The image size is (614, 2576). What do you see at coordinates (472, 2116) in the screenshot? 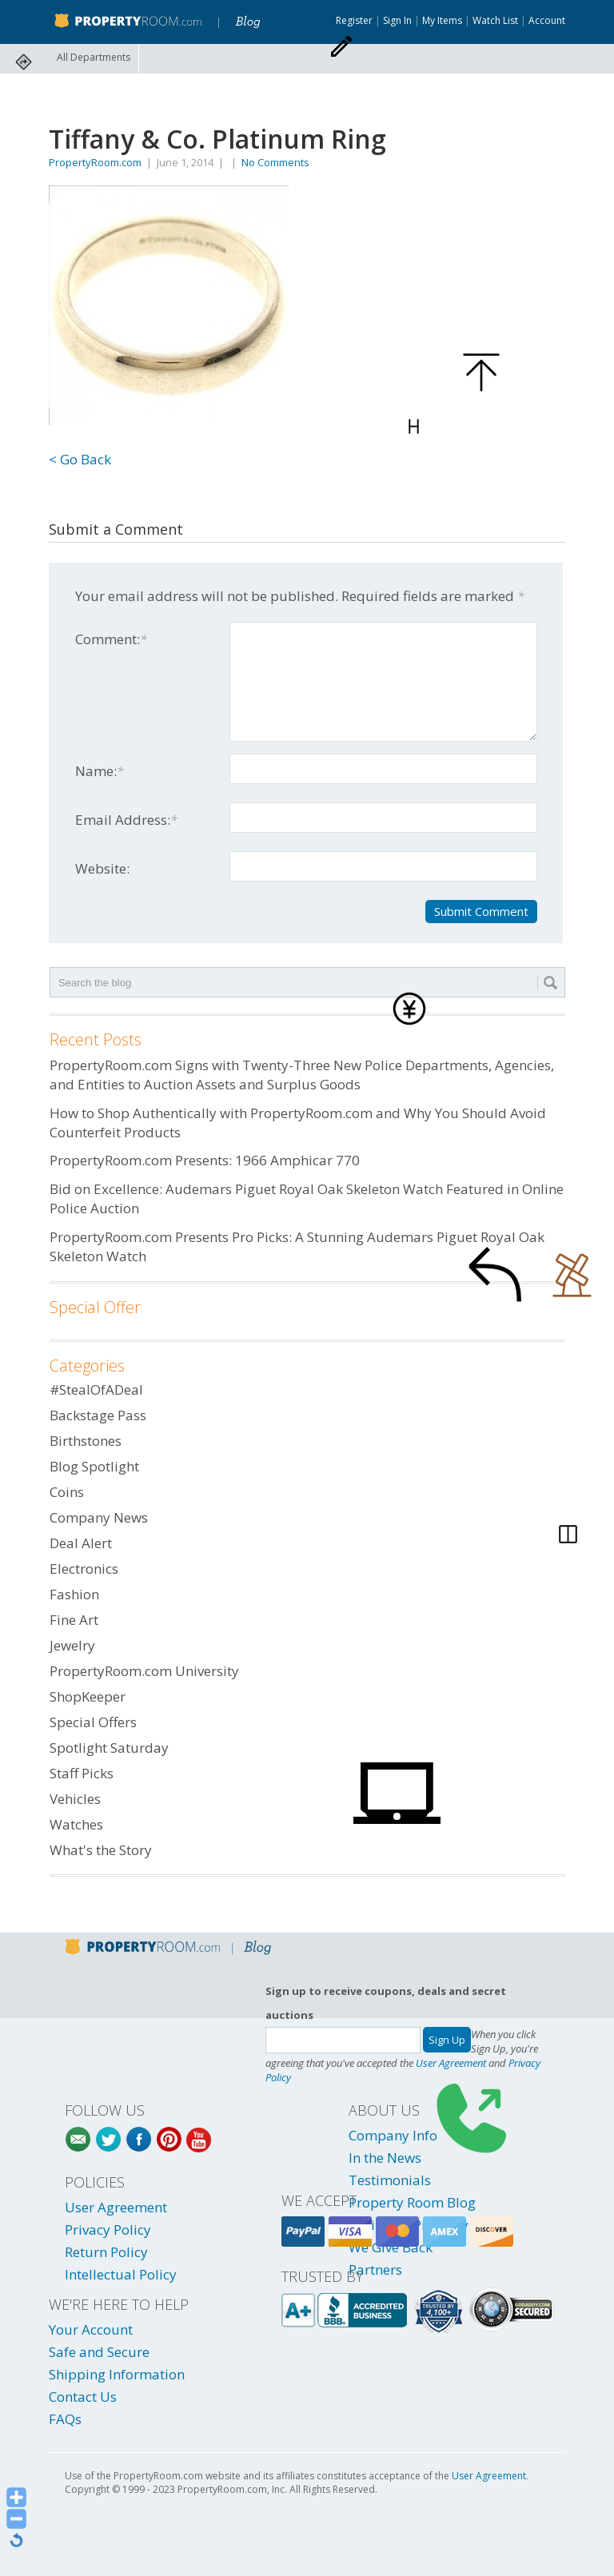
I see `make an outgoing call` at bounding box center [472, 2116].